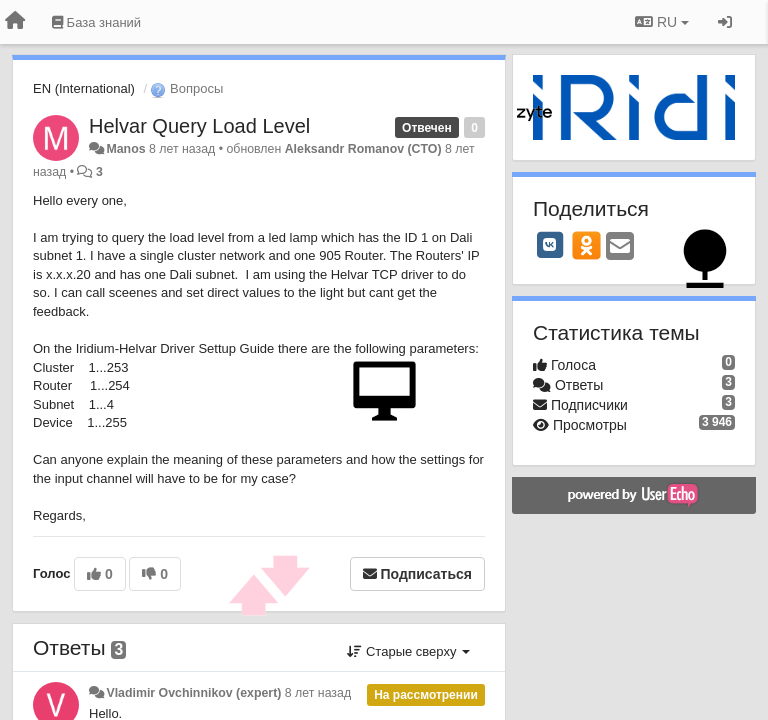 Image resolution: width=768 pixels, height=720 pixels. Describe the element at coordinates (269, 585) in the screenshot. I see `betfair logo` at that location.